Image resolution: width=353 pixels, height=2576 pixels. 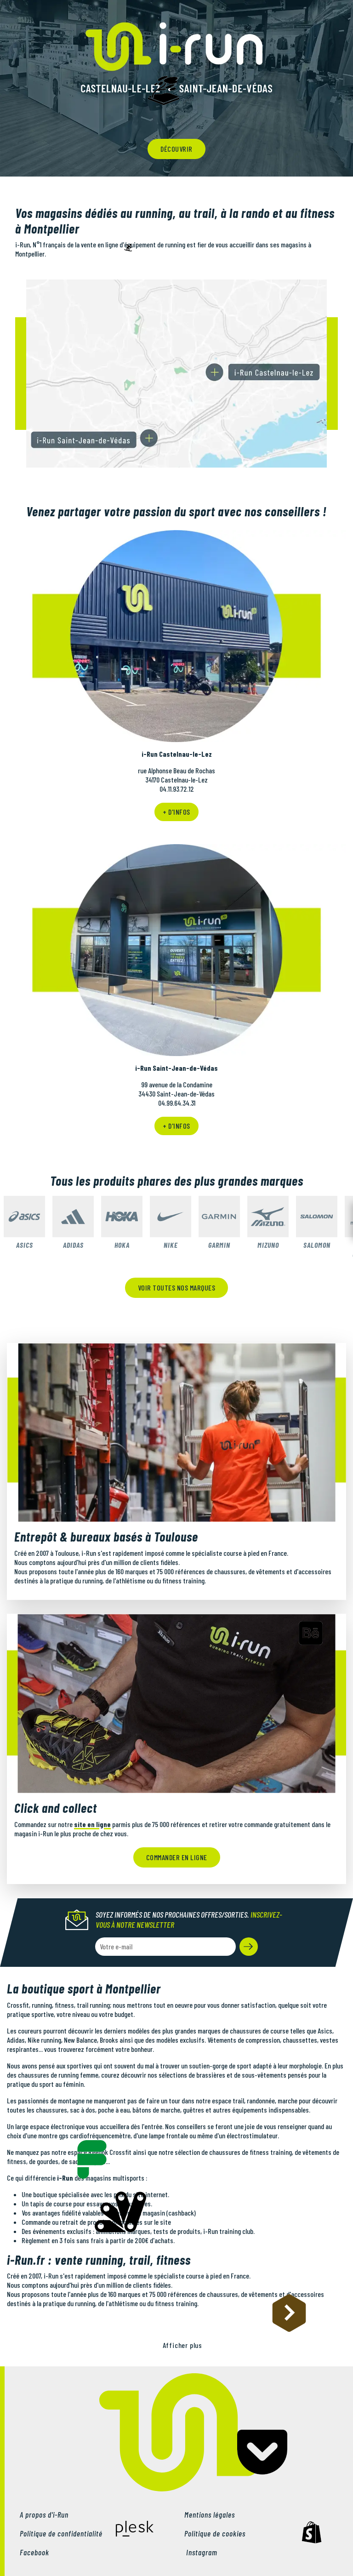 I want to click on save to pocket for later reading, so click(x=262, y=2452).